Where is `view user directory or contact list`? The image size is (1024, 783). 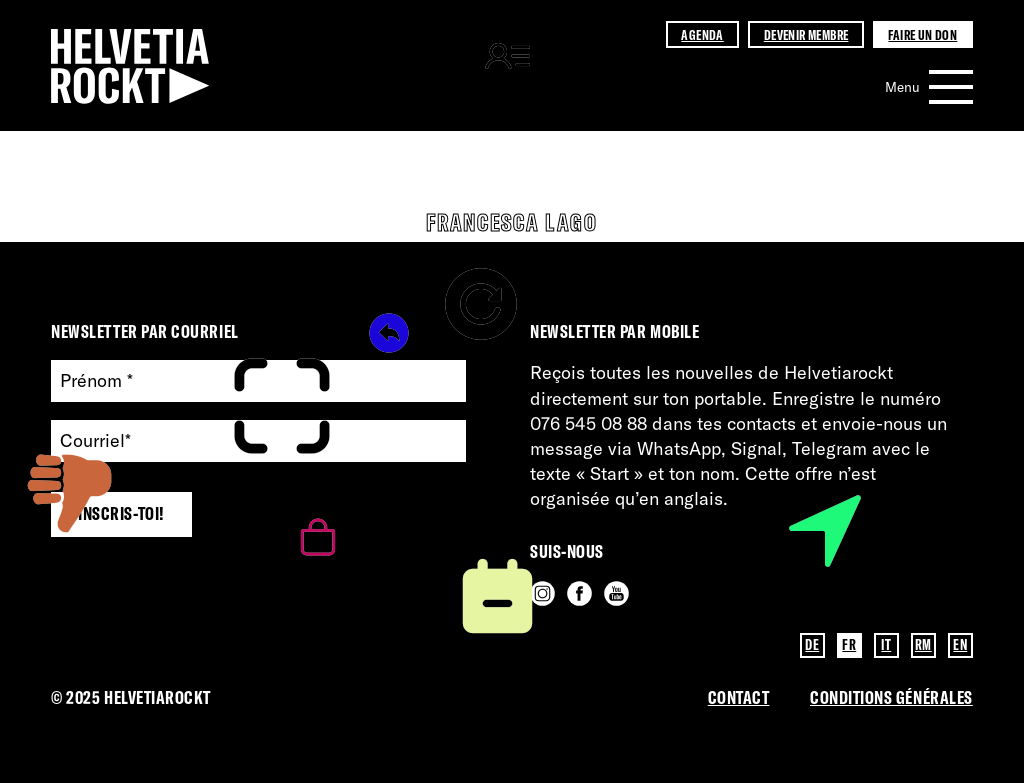
view user directory or contact list is located at coordinates (507, 56).